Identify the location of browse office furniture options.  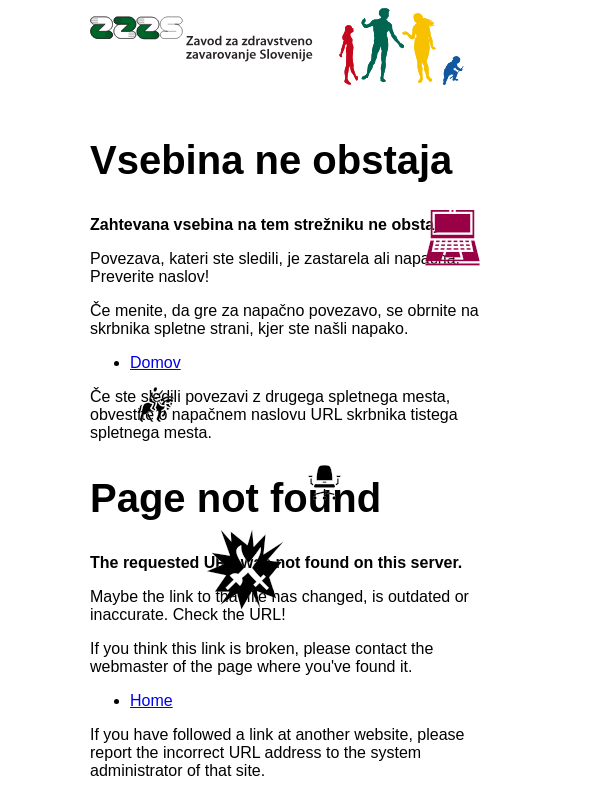
(324, 482).